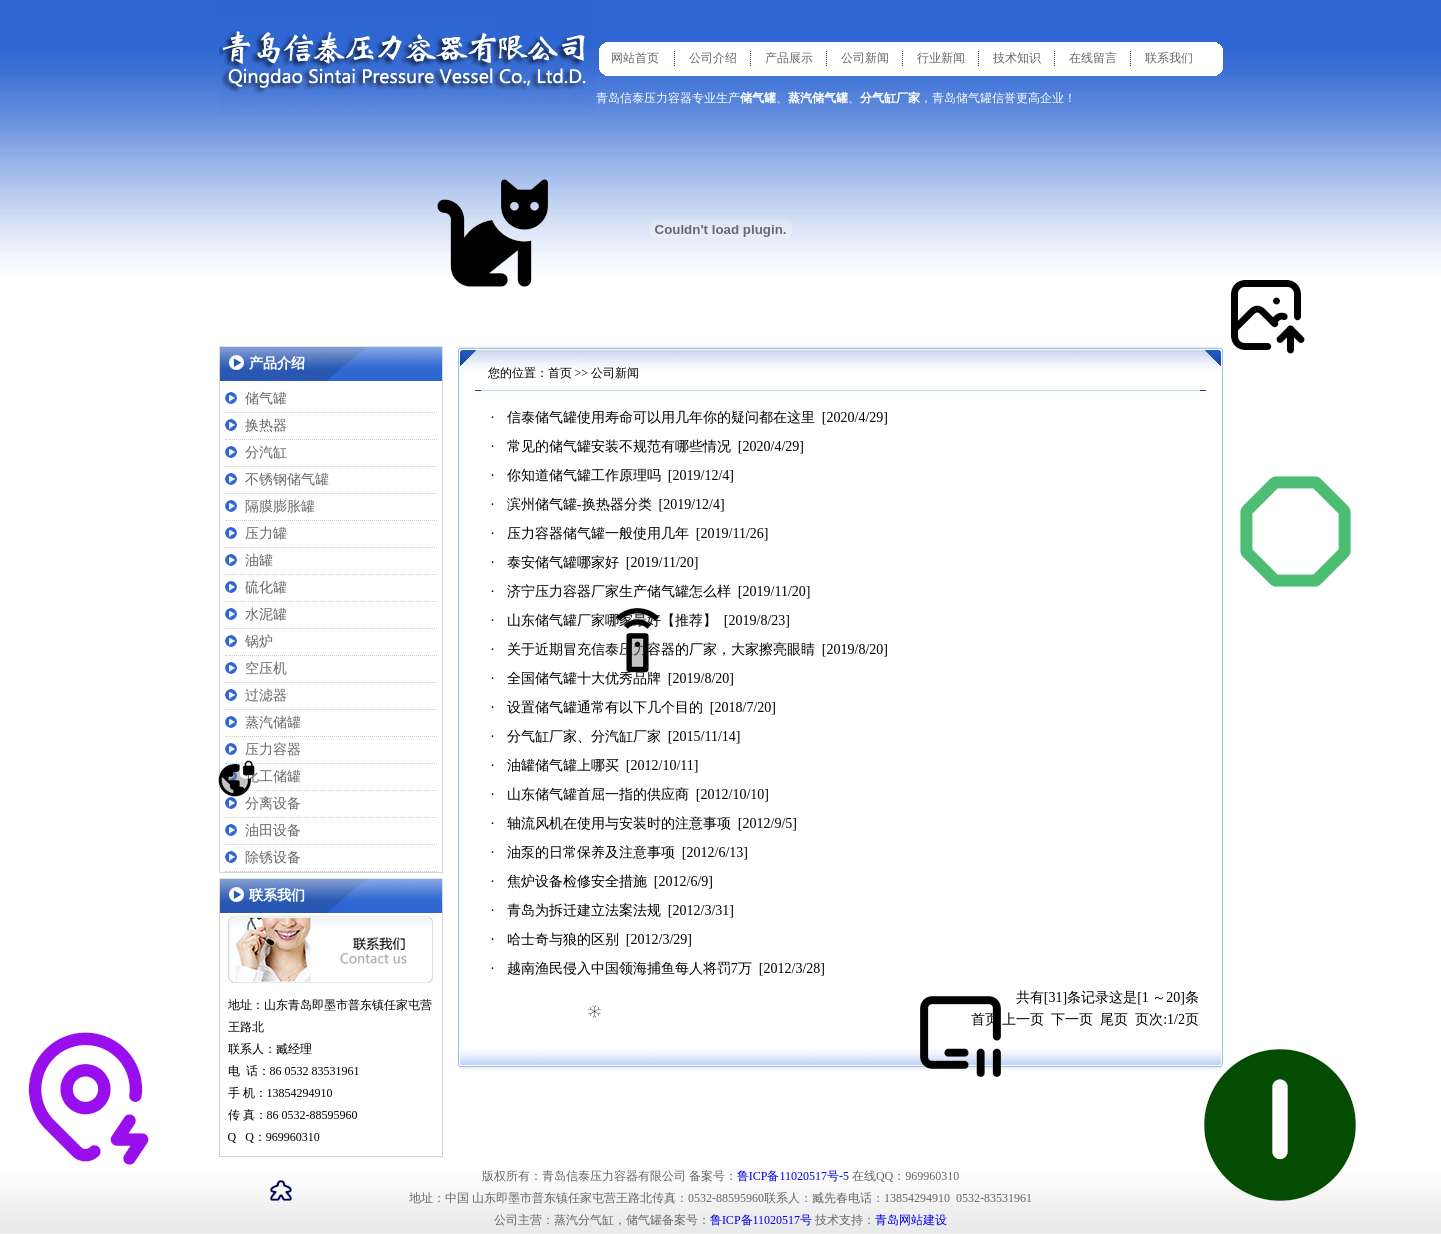 This screenshot has width=1441, height=1234. Describe the element at coordinates (1280, 1125) in the screenshot. I see `indicates 6 o'clock or half past the hour` at that location.